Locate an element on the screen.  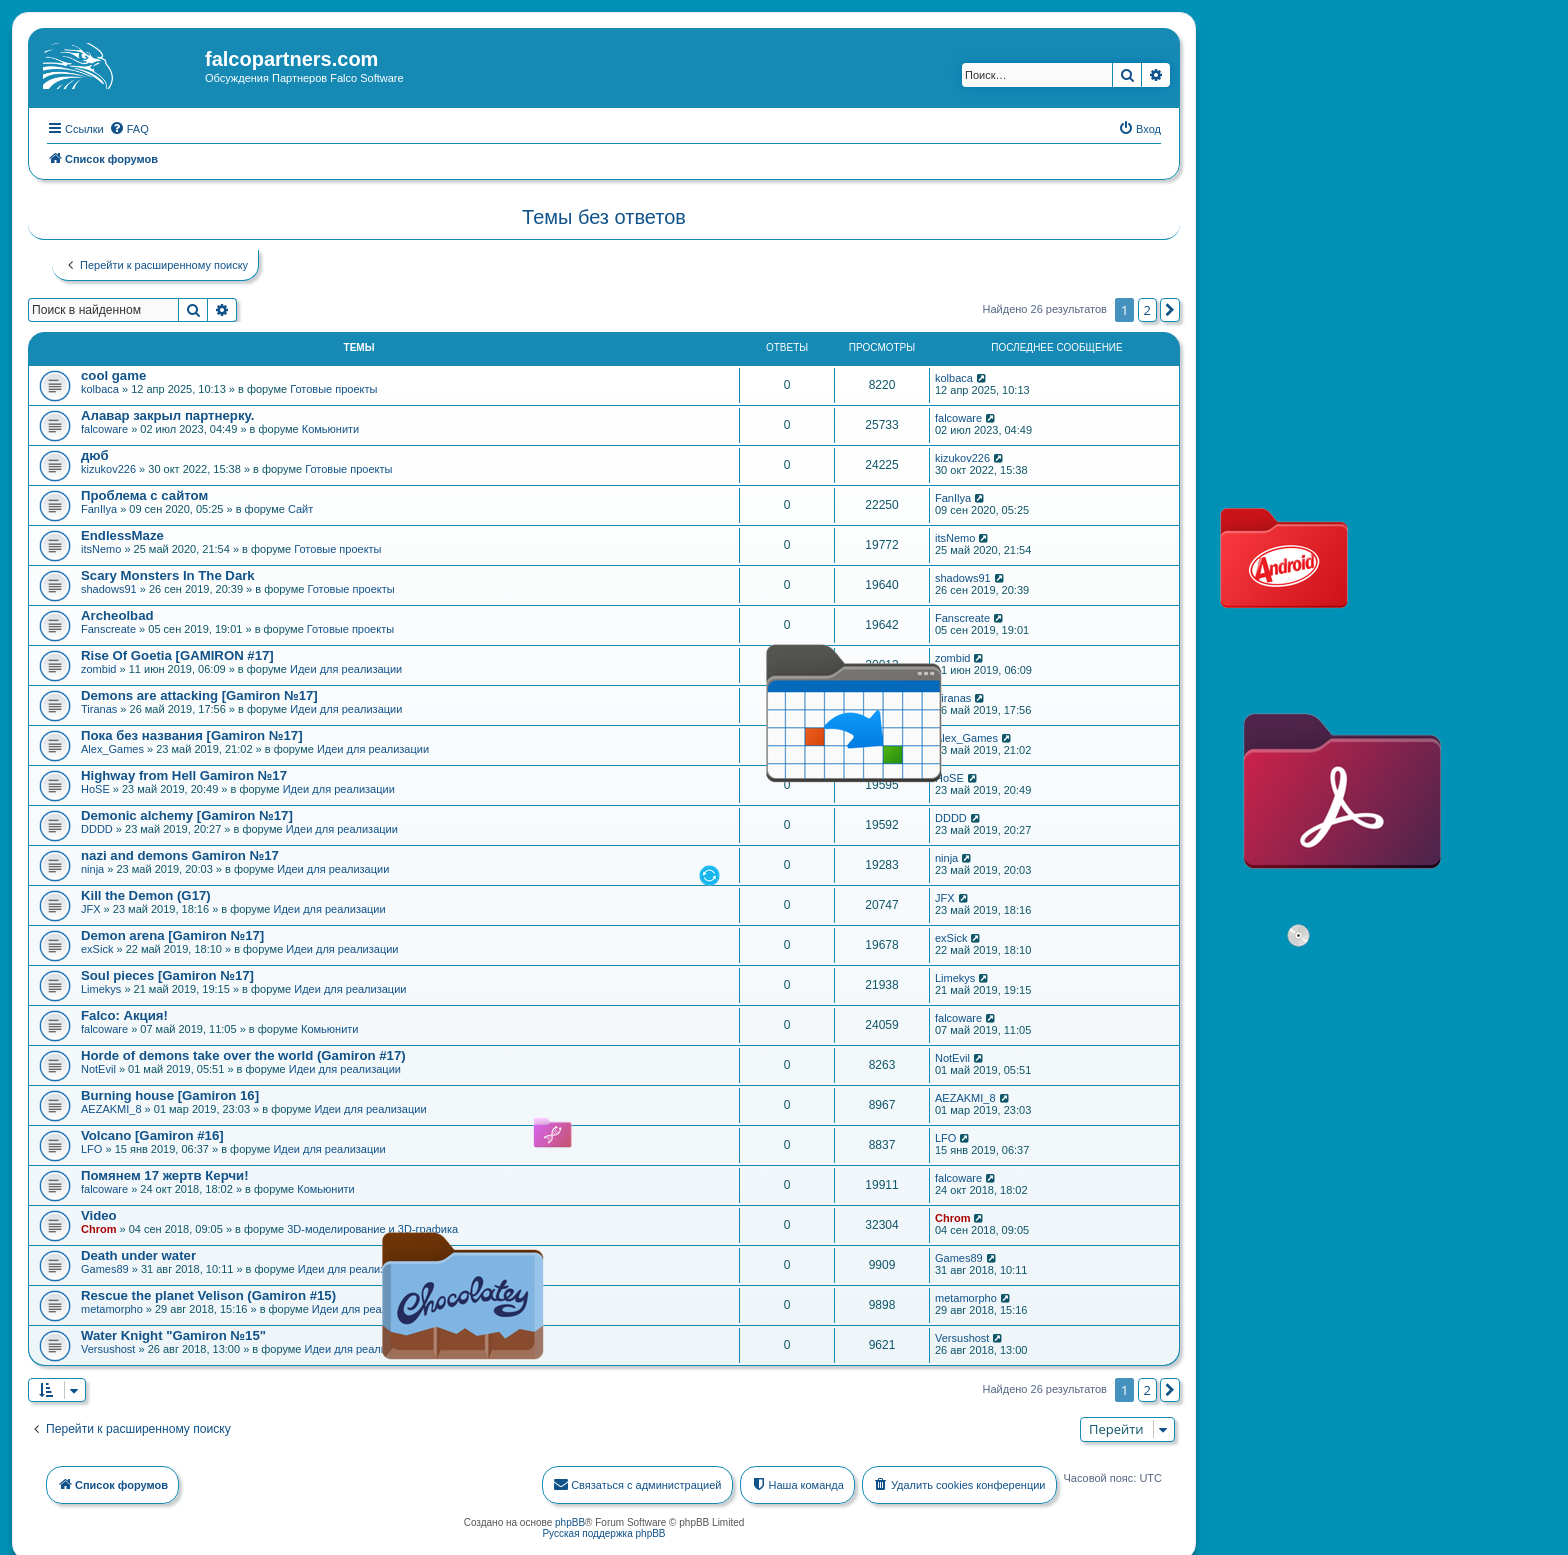
open folder containing scheduled items is located at coordinates (853, 718).